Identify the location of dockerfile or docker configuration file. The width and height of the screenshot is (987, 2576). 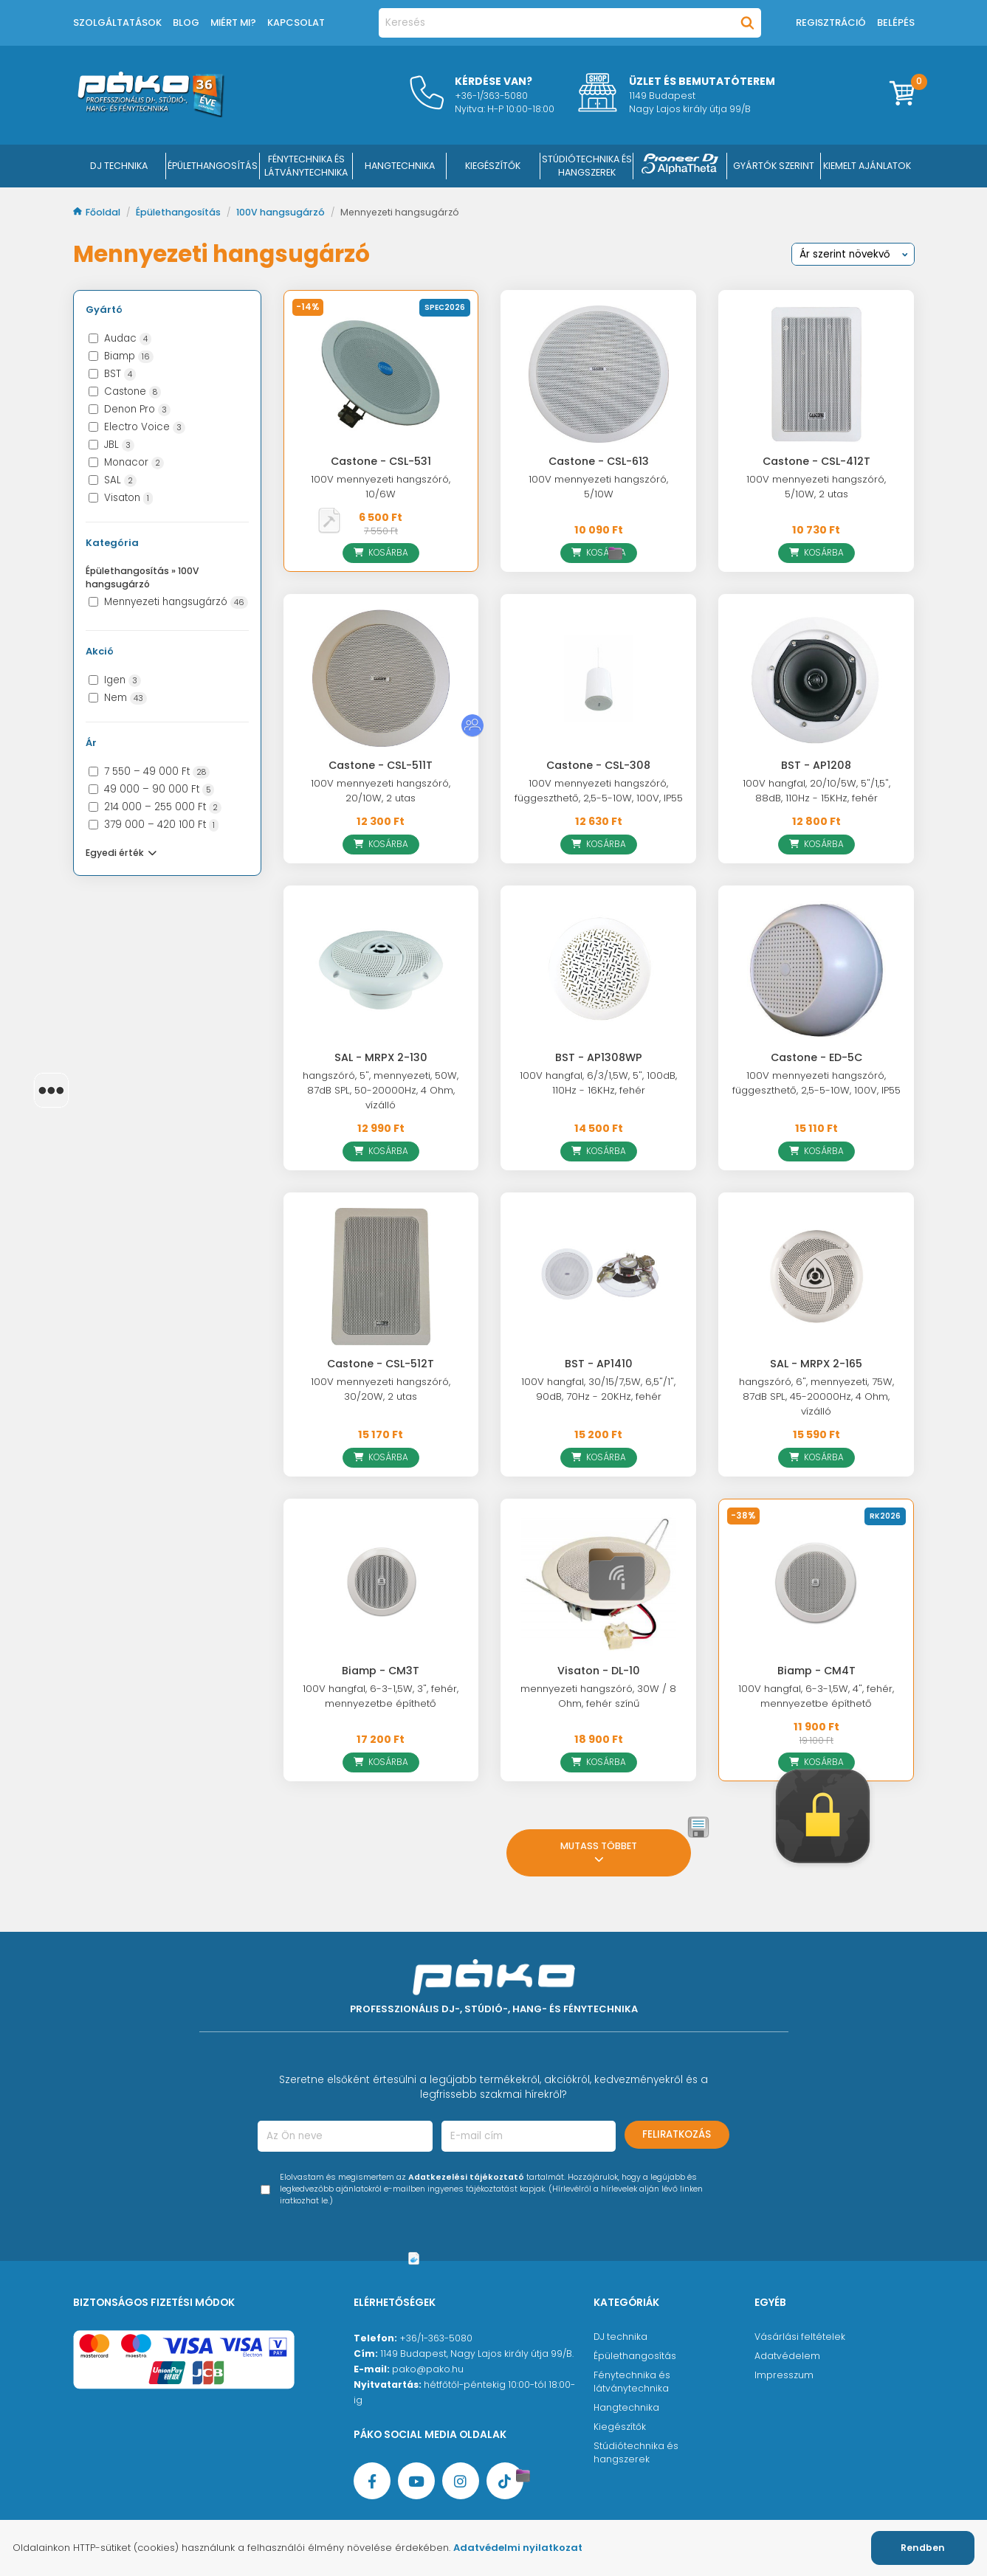
(413, 2258).